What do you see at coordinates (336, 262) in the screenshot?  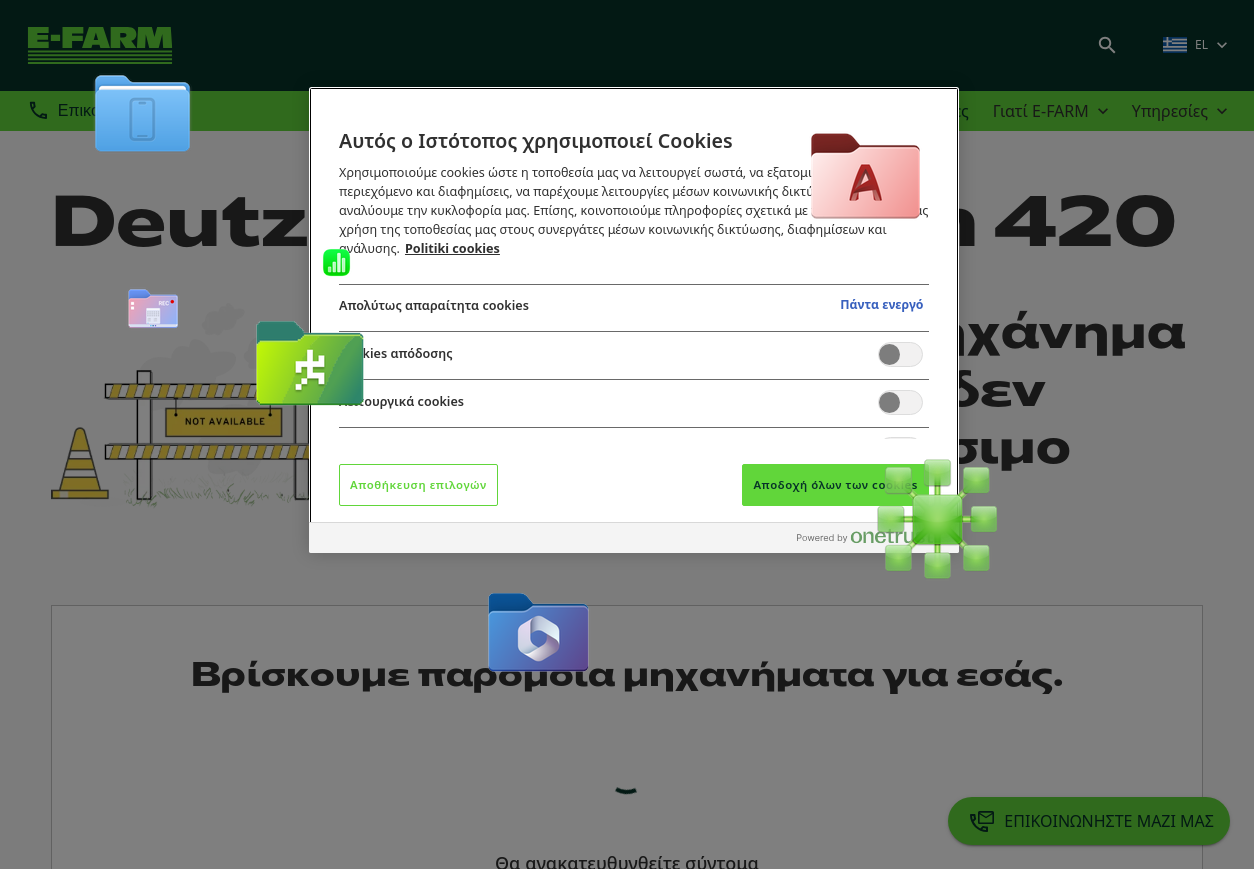 I see `open apple numbers spreadsheet app` at bounding box center [336, 262].